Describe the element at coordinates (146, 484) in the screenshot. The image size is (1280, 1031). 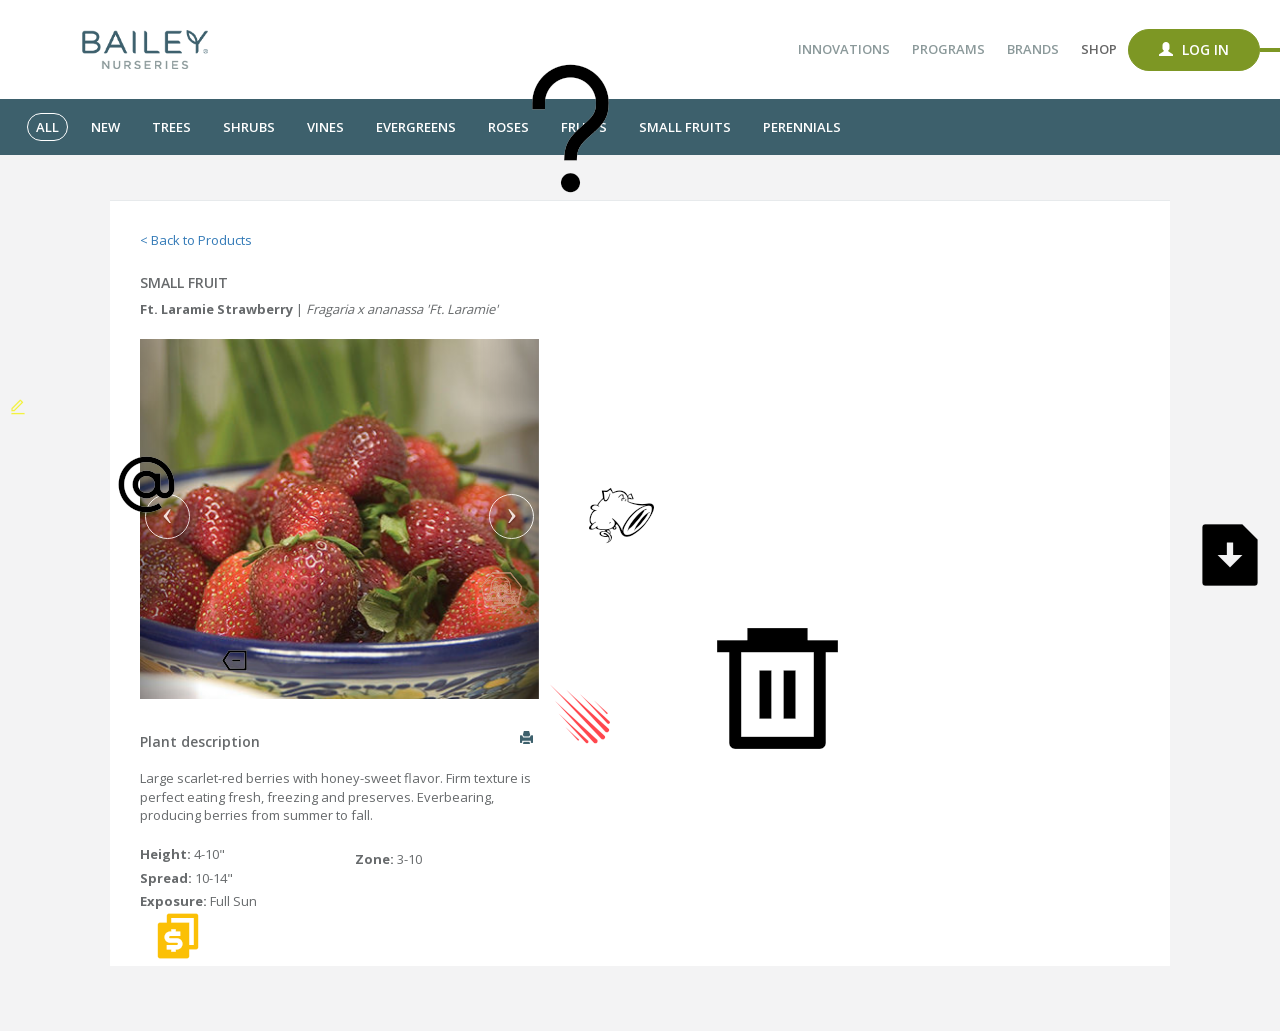
I see `compose a new email` at that location.